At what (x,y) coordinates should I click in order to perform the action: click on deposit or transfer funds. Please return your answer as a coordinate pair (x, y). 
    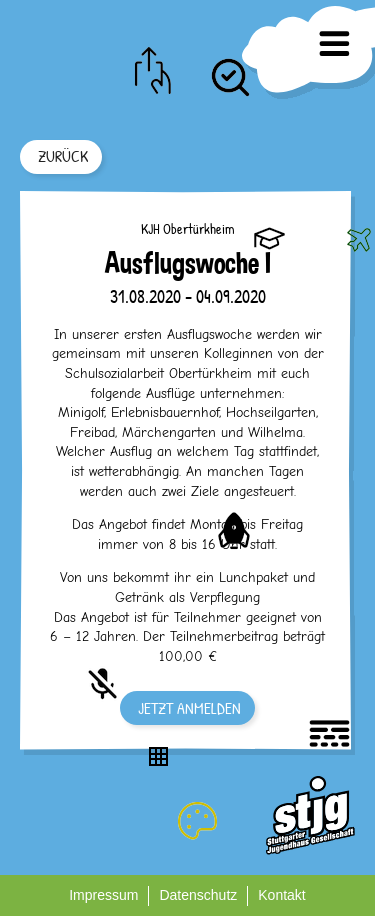
    Looking at the image, I should click on (150, 70).